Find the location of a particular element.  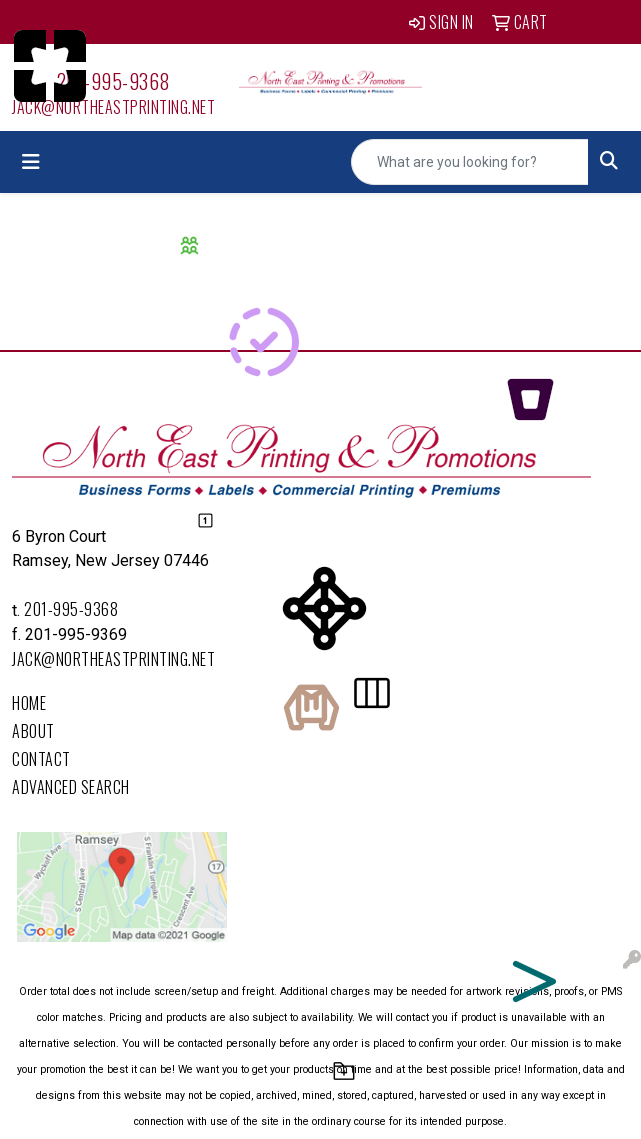

view star-ring network topology is located at coordinates (324, 608).